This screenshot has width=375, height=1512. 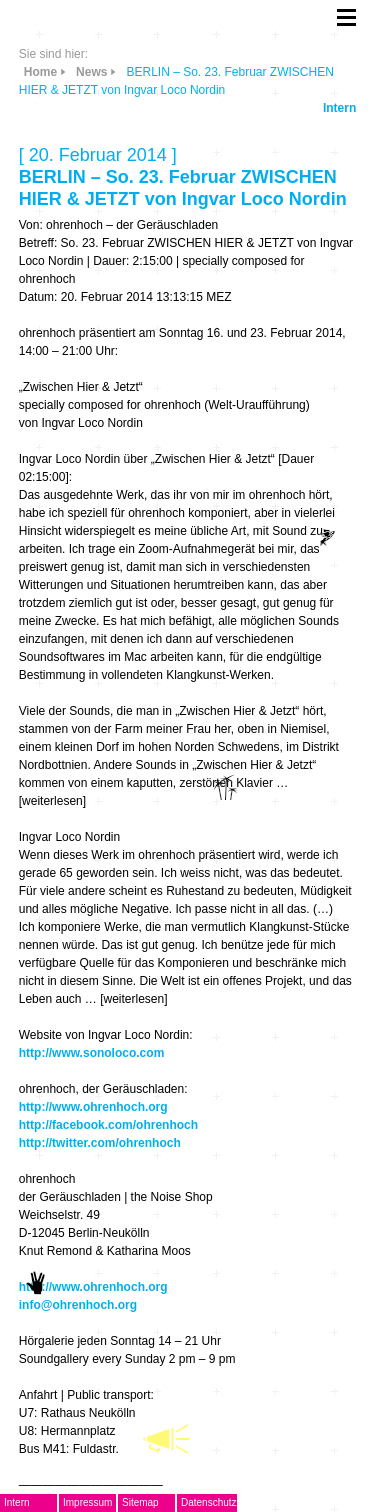 What do you see at coordinates (225, 787) in the screenshot?
I see `view ancient or historical documents` at bounding box center [225, 787].